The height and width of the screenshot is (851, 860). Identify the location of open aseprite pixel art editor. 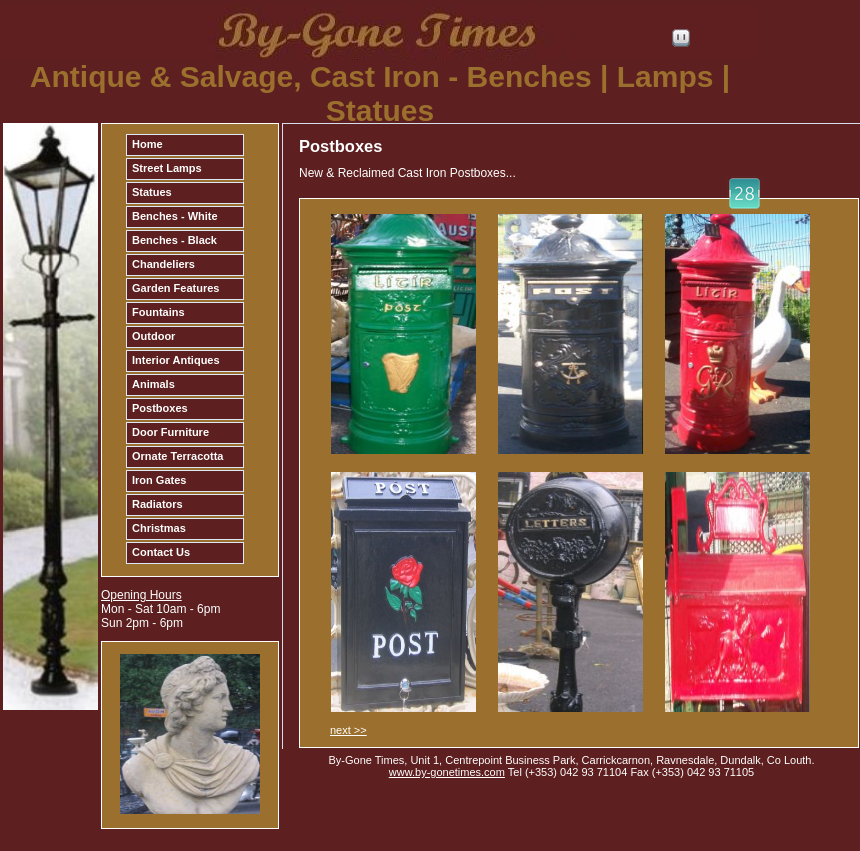
(681, 38).